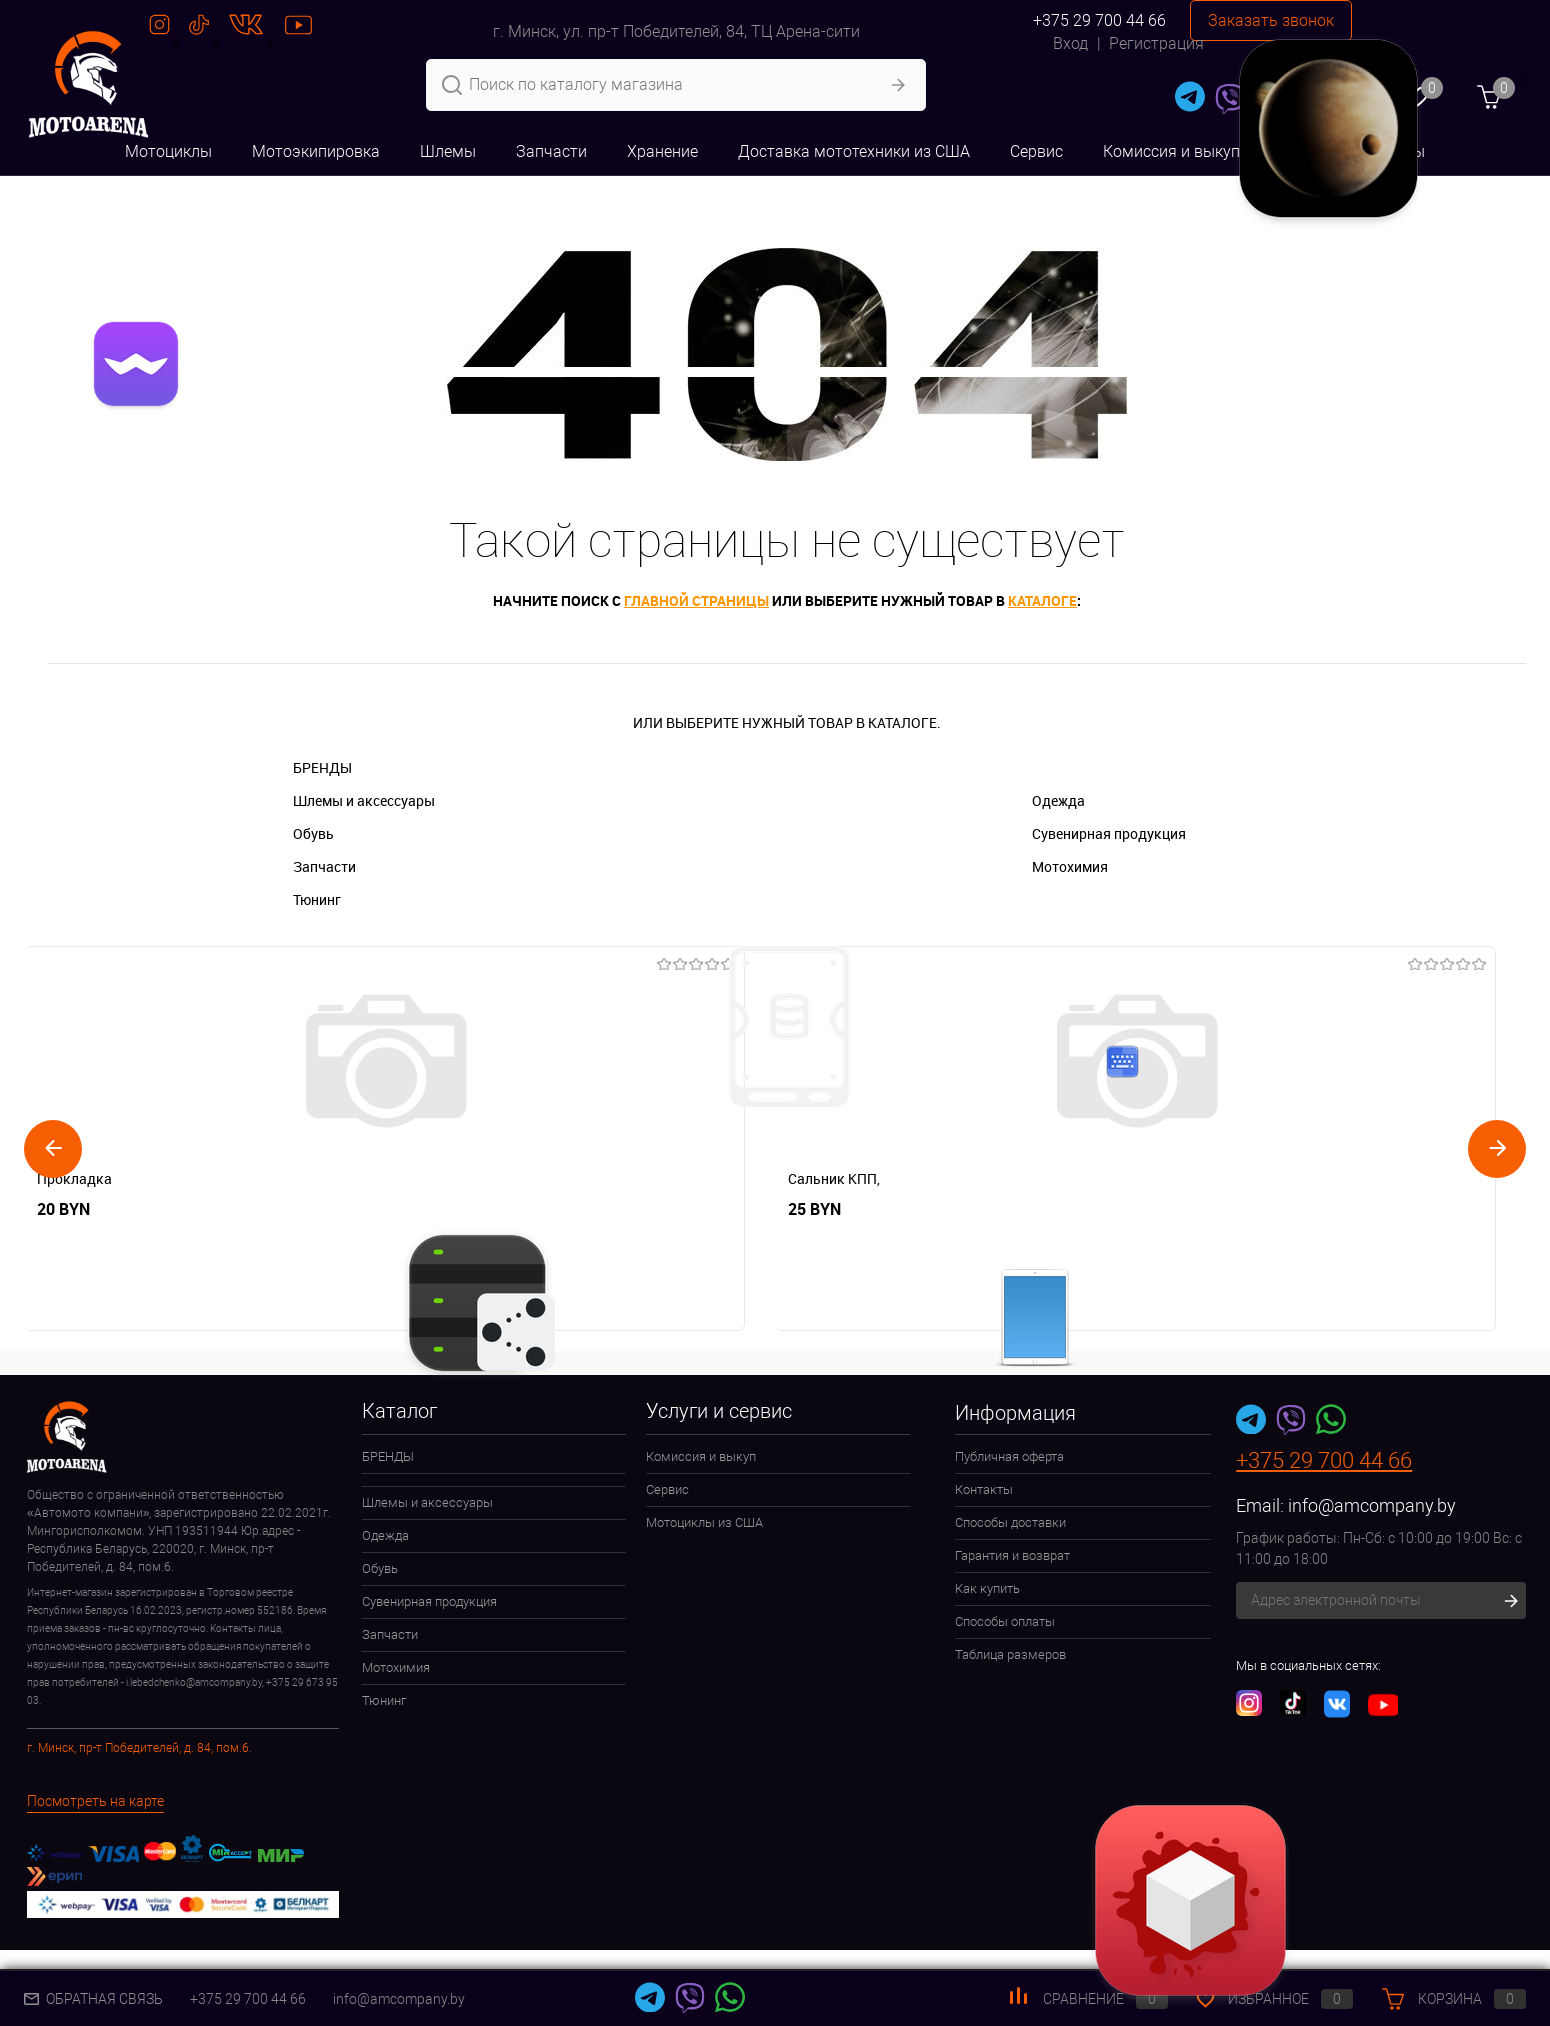  Describe the element at coordinates (789, 1026) in the screenshot. I see `indicates storage quota or disk space limit` at that location.